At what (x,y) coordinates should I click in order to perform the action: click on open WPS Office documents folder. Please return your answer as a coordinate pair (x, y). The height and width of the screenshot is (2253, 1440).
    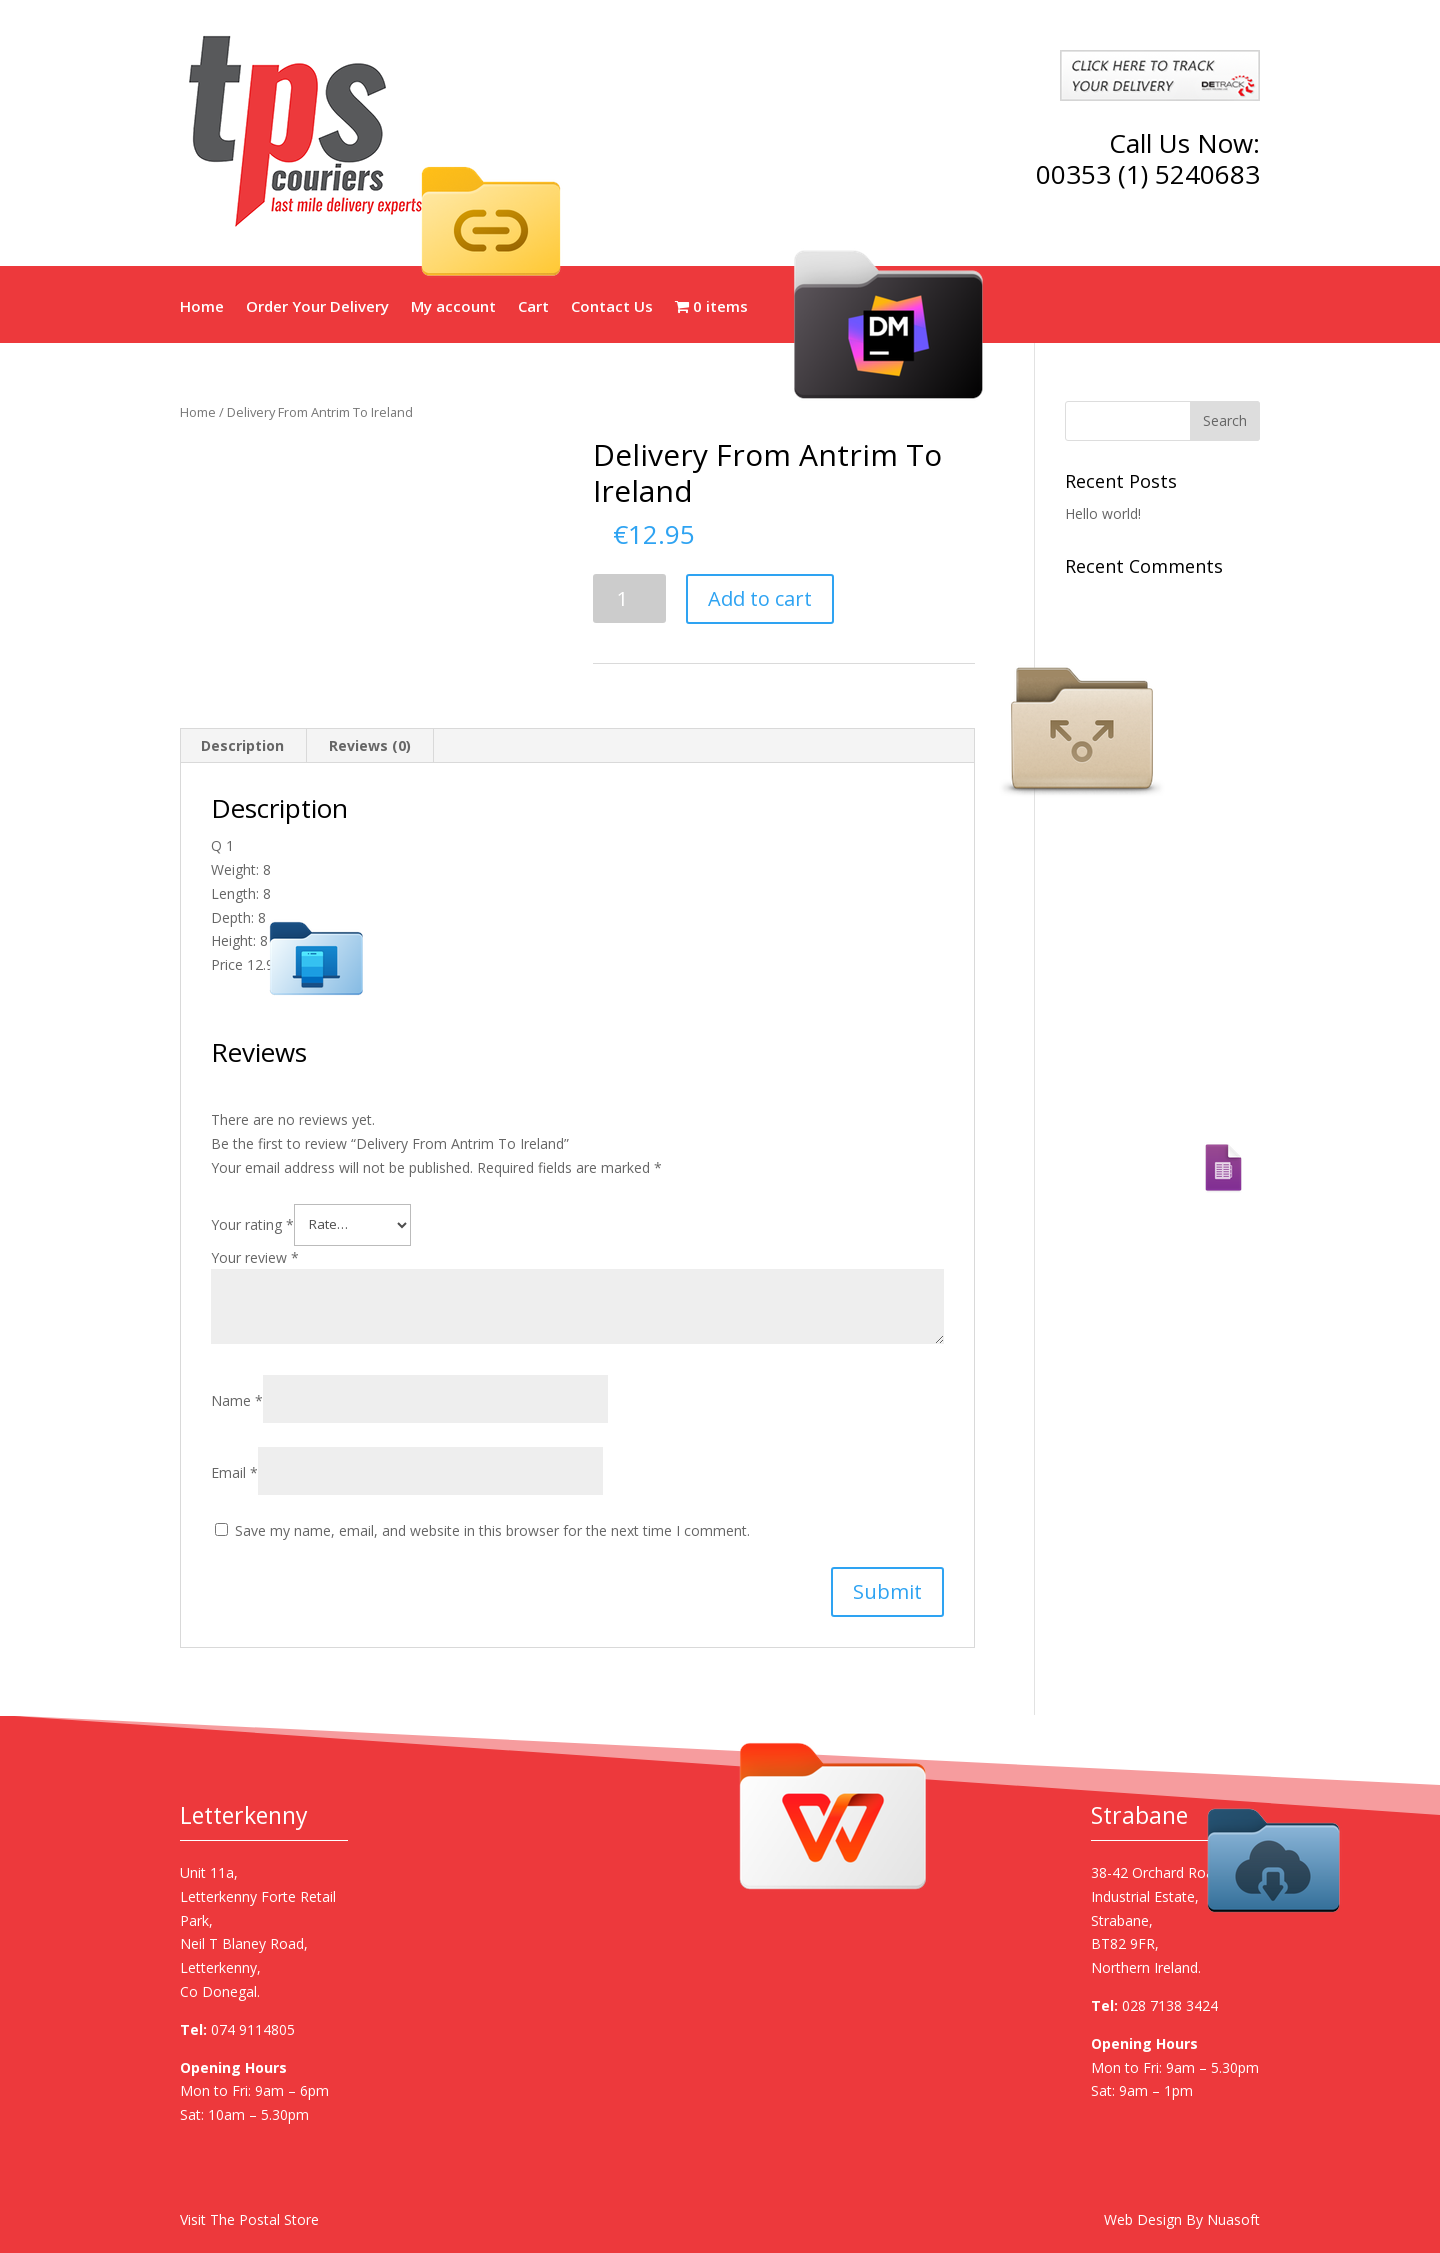
    Looking at the image, I should click on (832, 1821).